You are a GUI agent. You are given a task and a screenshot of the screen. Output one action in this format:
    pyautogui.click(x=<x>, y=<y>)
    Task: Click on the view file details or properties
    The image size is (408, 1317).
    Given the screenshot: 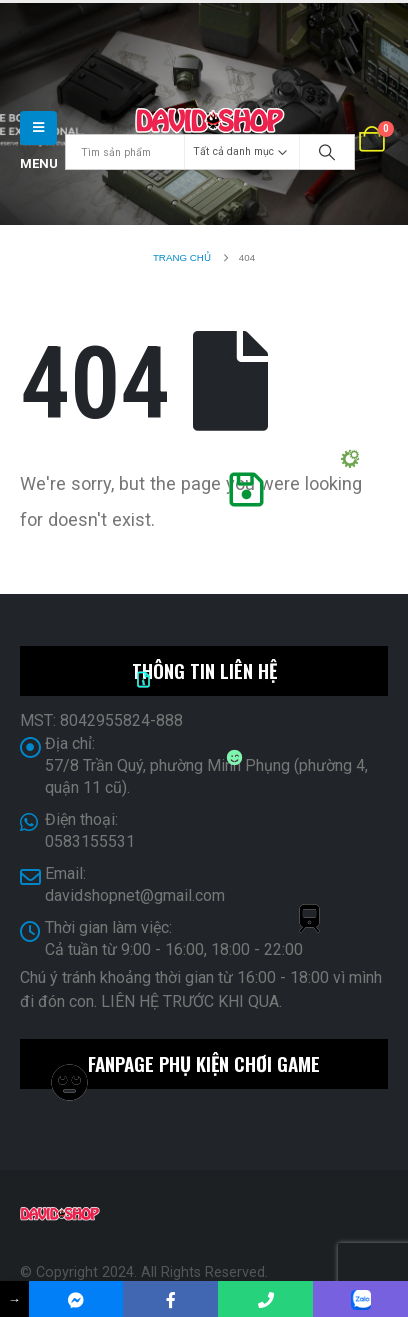 What is the action you would take?
    pyautogui.click(x=143, y=679)
    